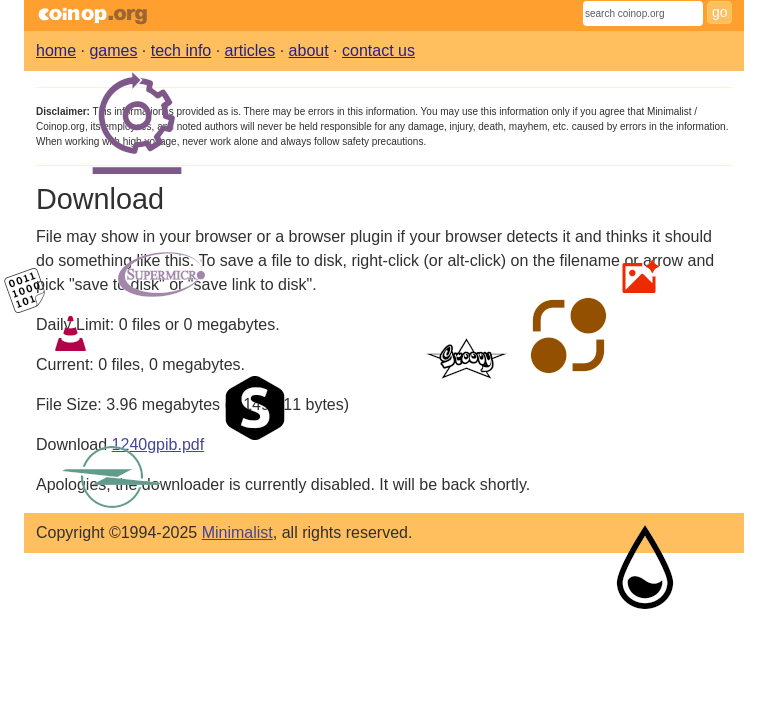  What do you see at coordinates (137, 123) in the screenshot?
I see `JFrog Pipelines logo` at bounding box center [137, 123].